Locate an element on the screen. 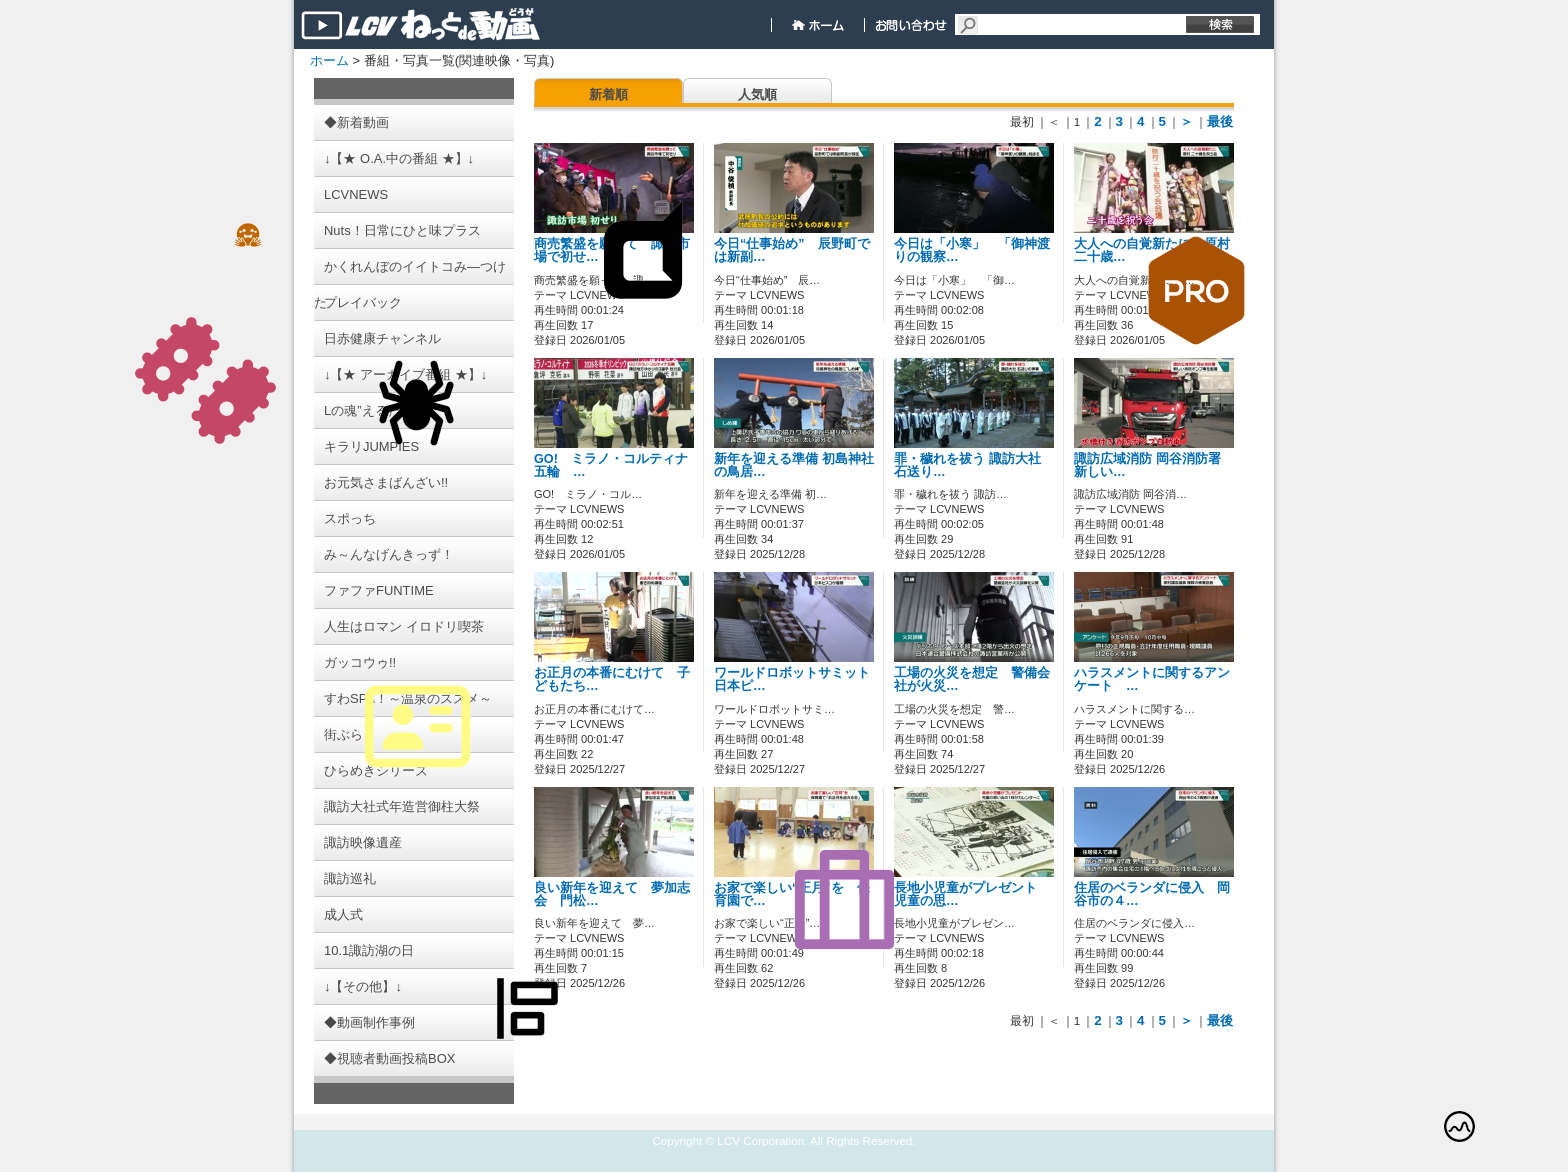 Image resolution: width=1568 pixels, height=1172 pixels. access work or business documents is located at coordinates (844, 904).